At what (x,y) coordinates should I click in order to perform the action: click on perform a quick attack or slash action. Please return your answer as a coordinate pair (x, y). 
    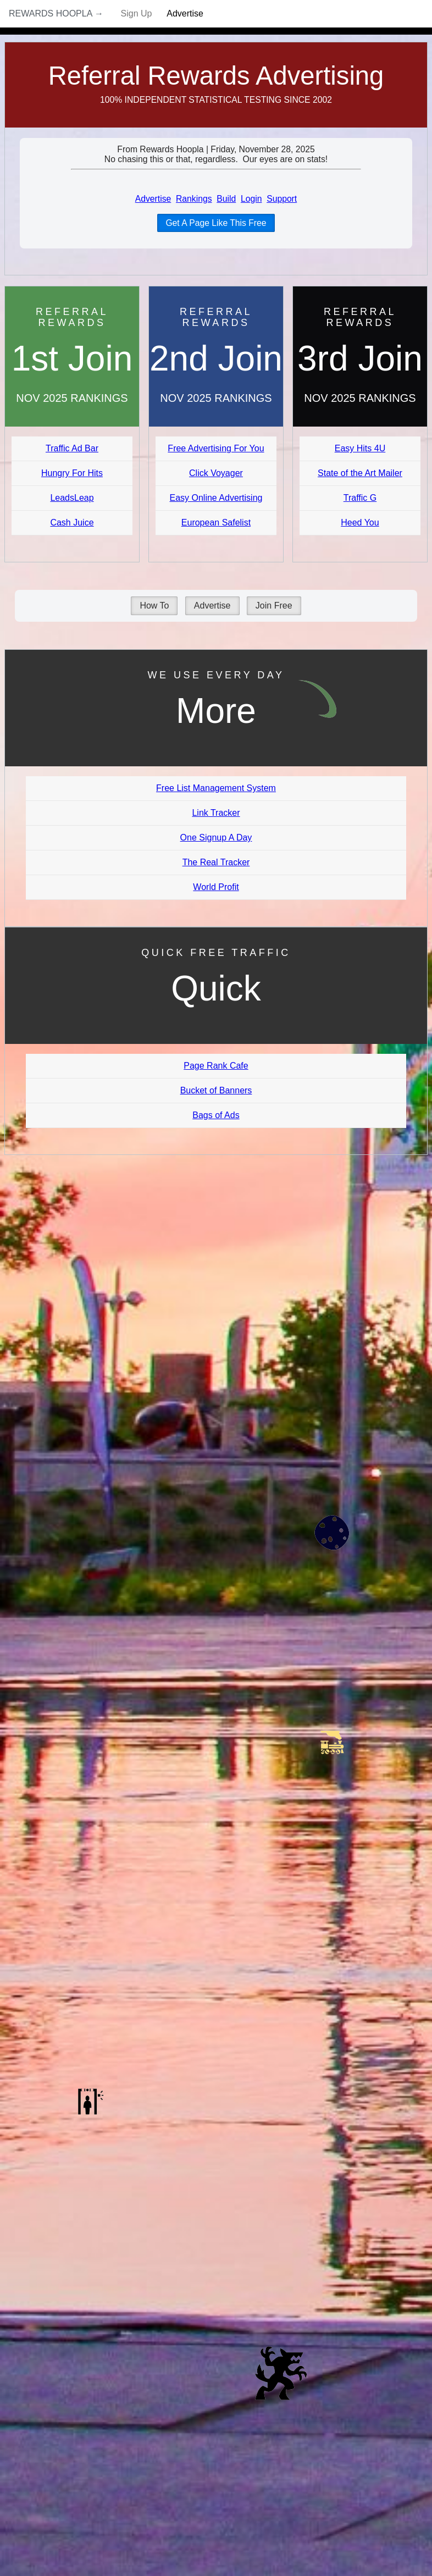
    Looking at the image, I should click on (317, 699).